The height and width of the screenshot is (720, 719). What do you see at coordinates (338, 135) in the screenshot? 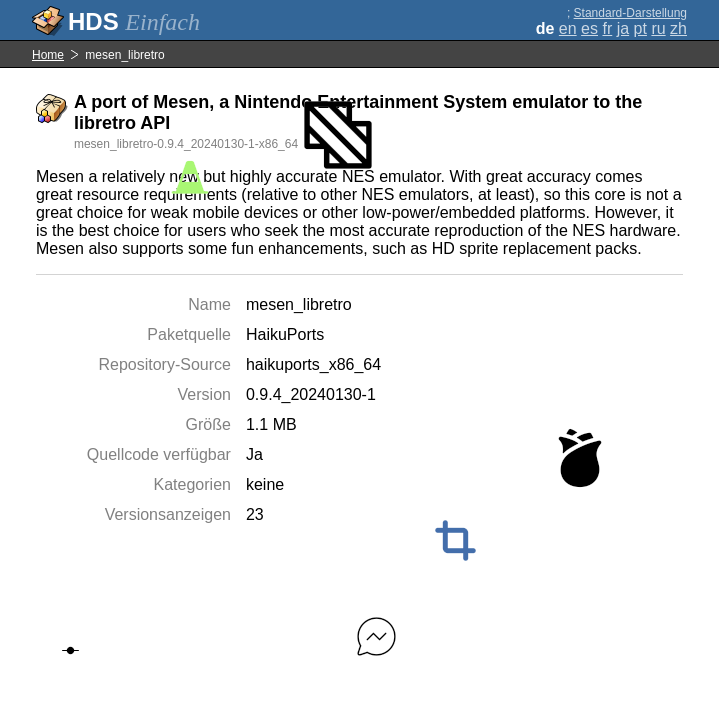
I see `merge or unite selected layers` at bounding box center [338, 135].